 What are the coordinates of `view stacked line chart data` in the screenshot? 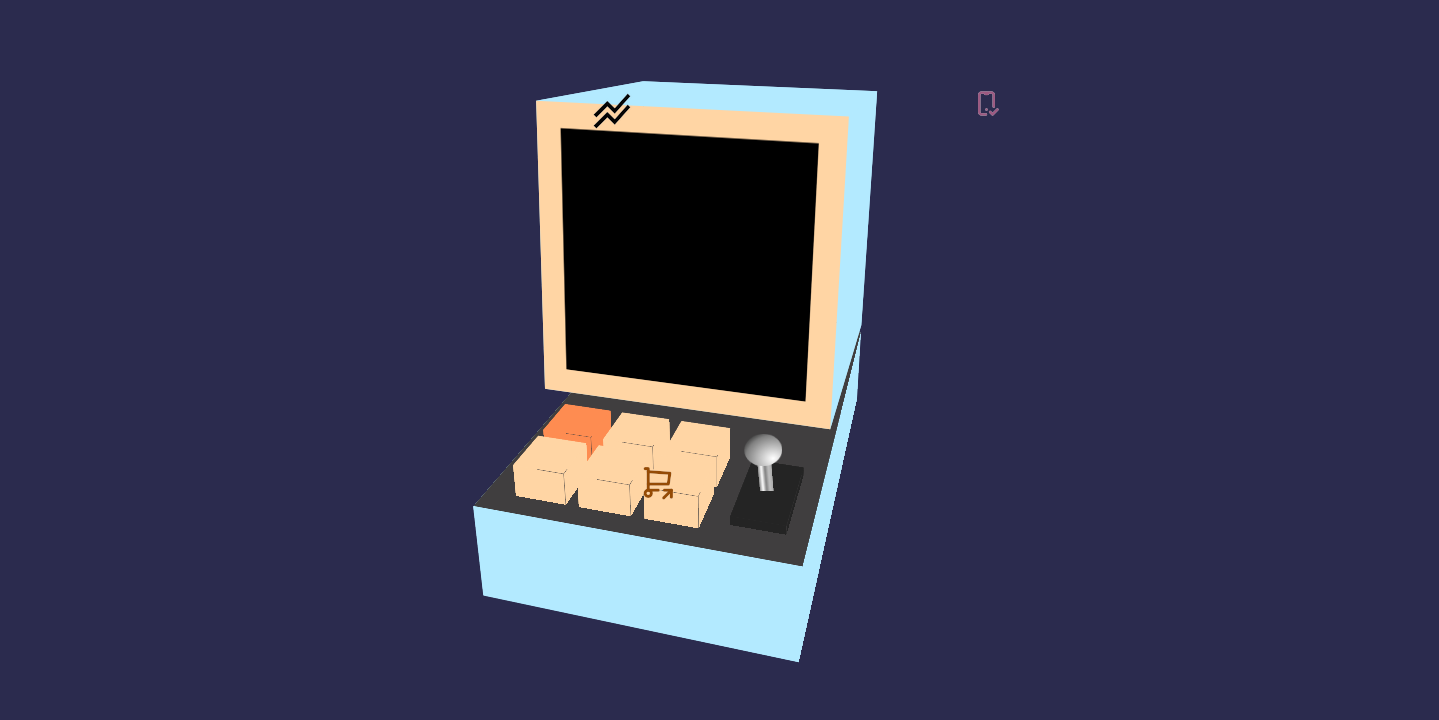 It's located at (612, 111).